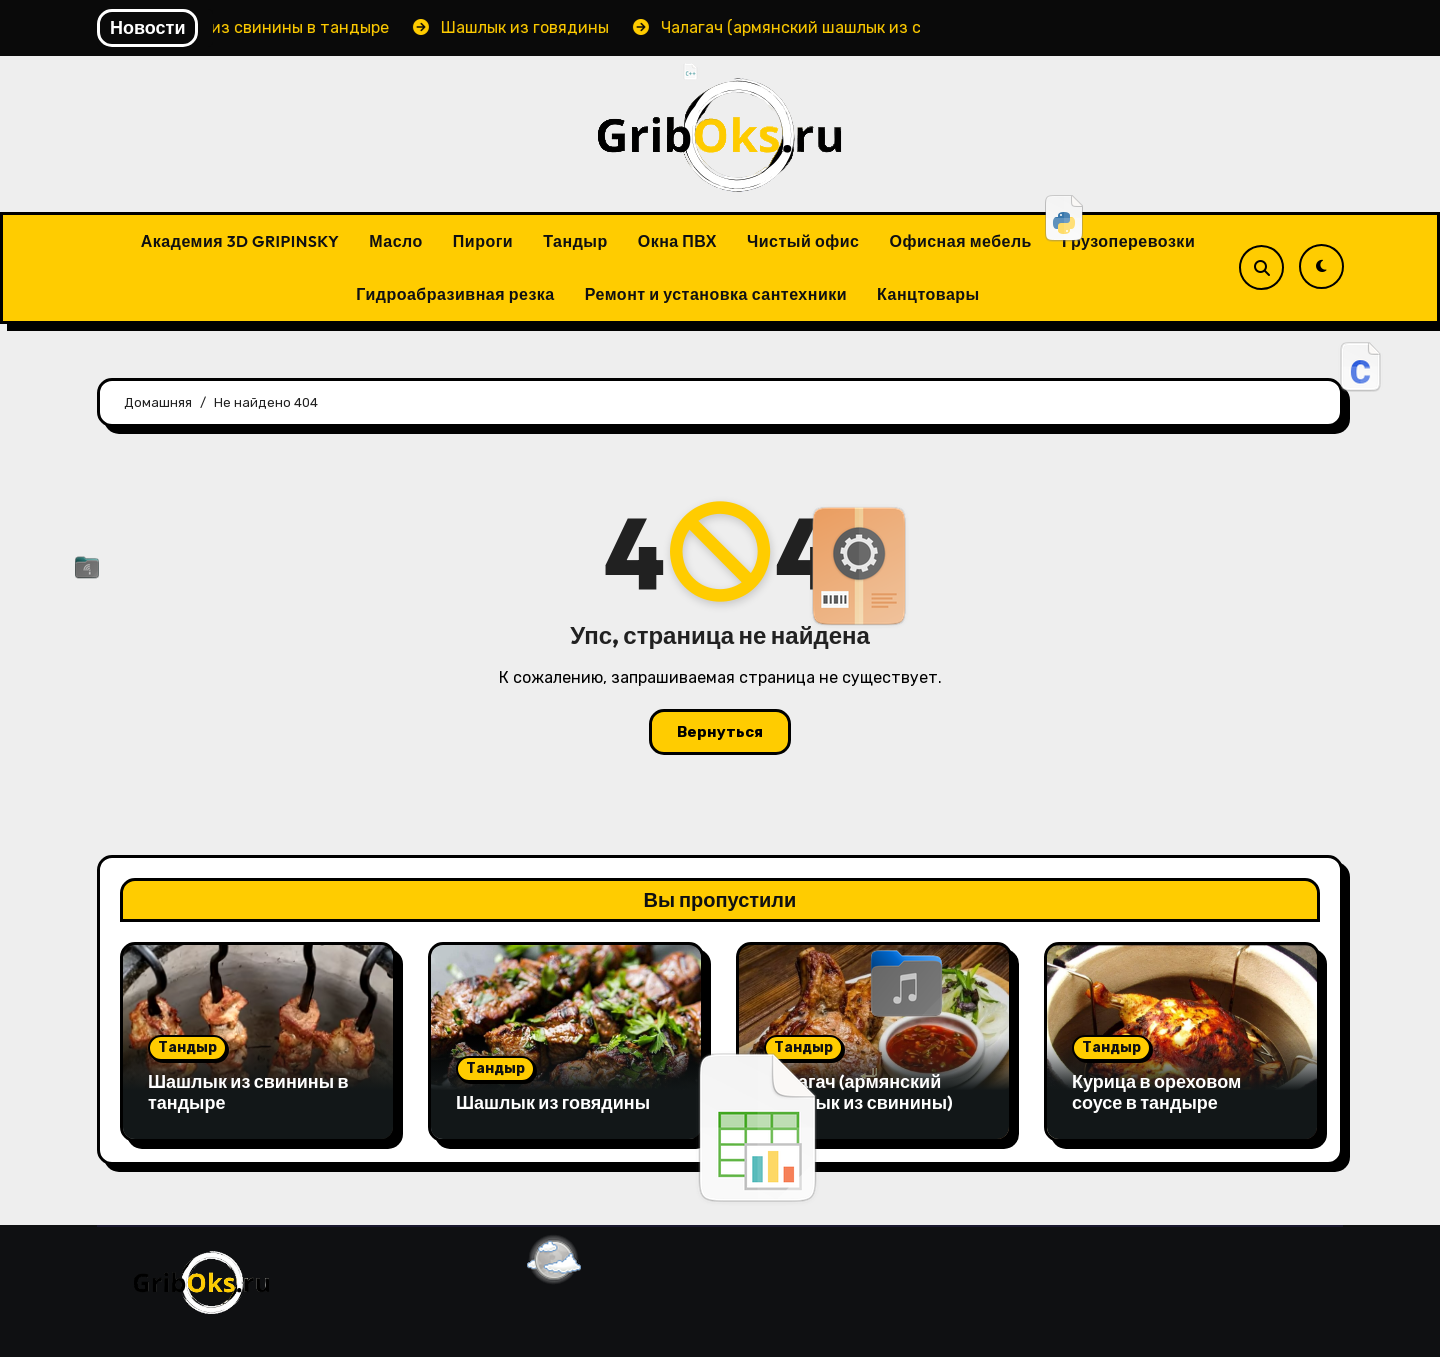 This screenshot has height=1357, width=1440. I want to click on open your music folder, so click(906, 983).